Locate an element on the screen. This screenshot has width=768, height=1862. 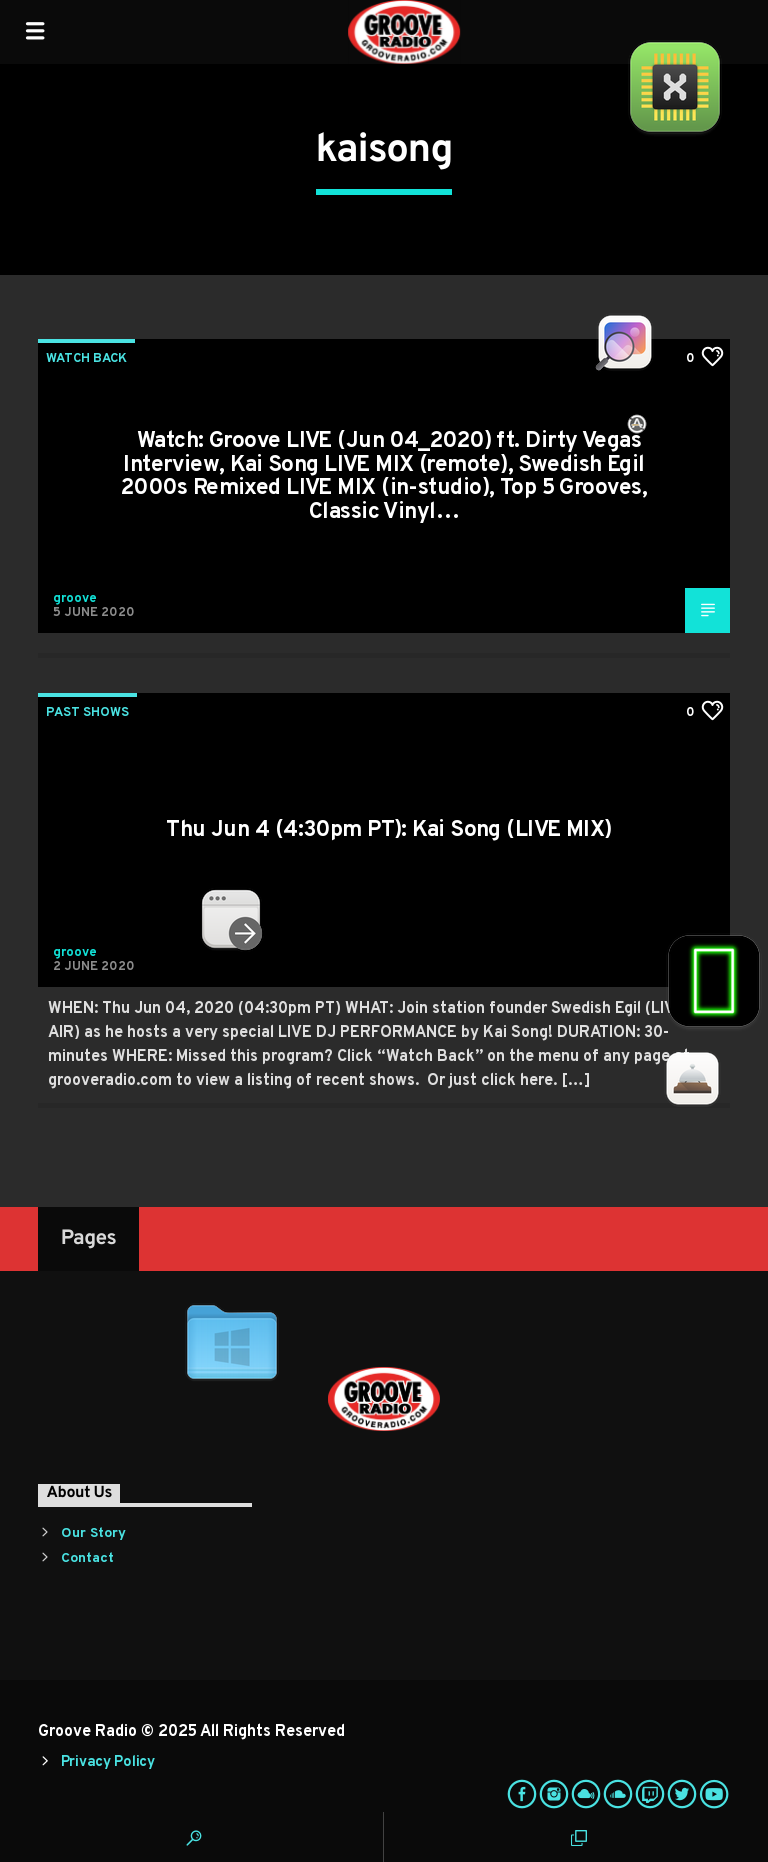
check for available software updates is located at coordinates (637, 424).